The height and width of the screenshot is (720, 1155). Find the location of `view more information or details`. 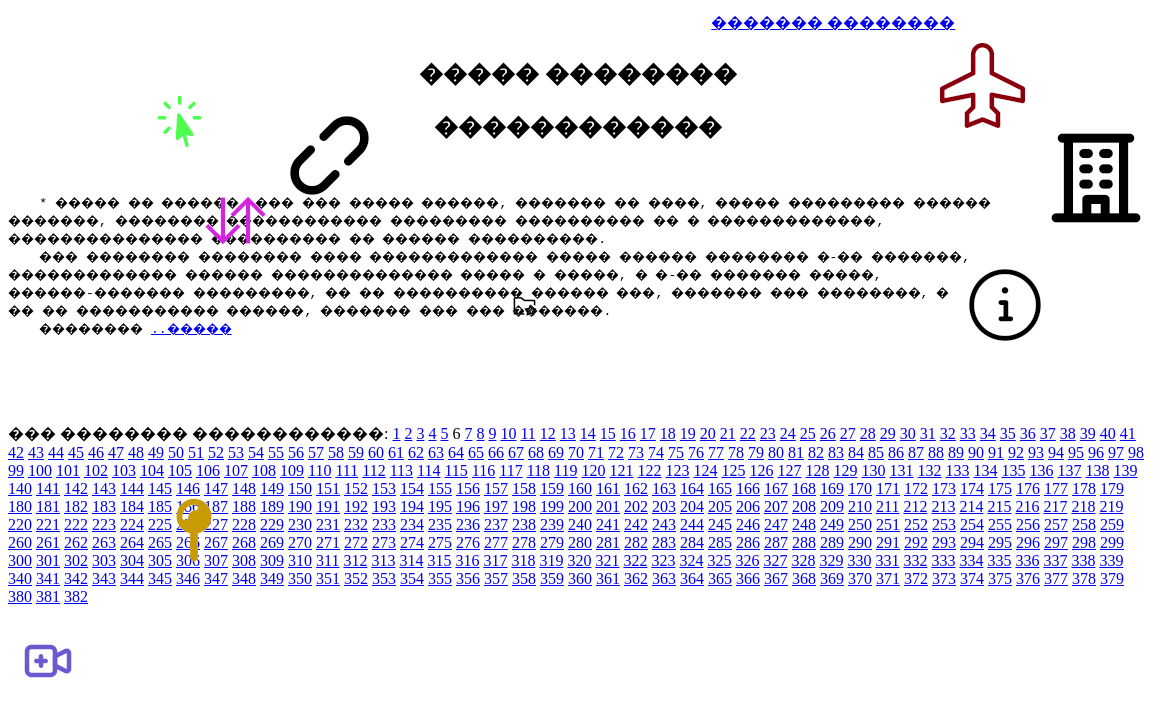

view more information or details is located at coordinates (1005, 305).